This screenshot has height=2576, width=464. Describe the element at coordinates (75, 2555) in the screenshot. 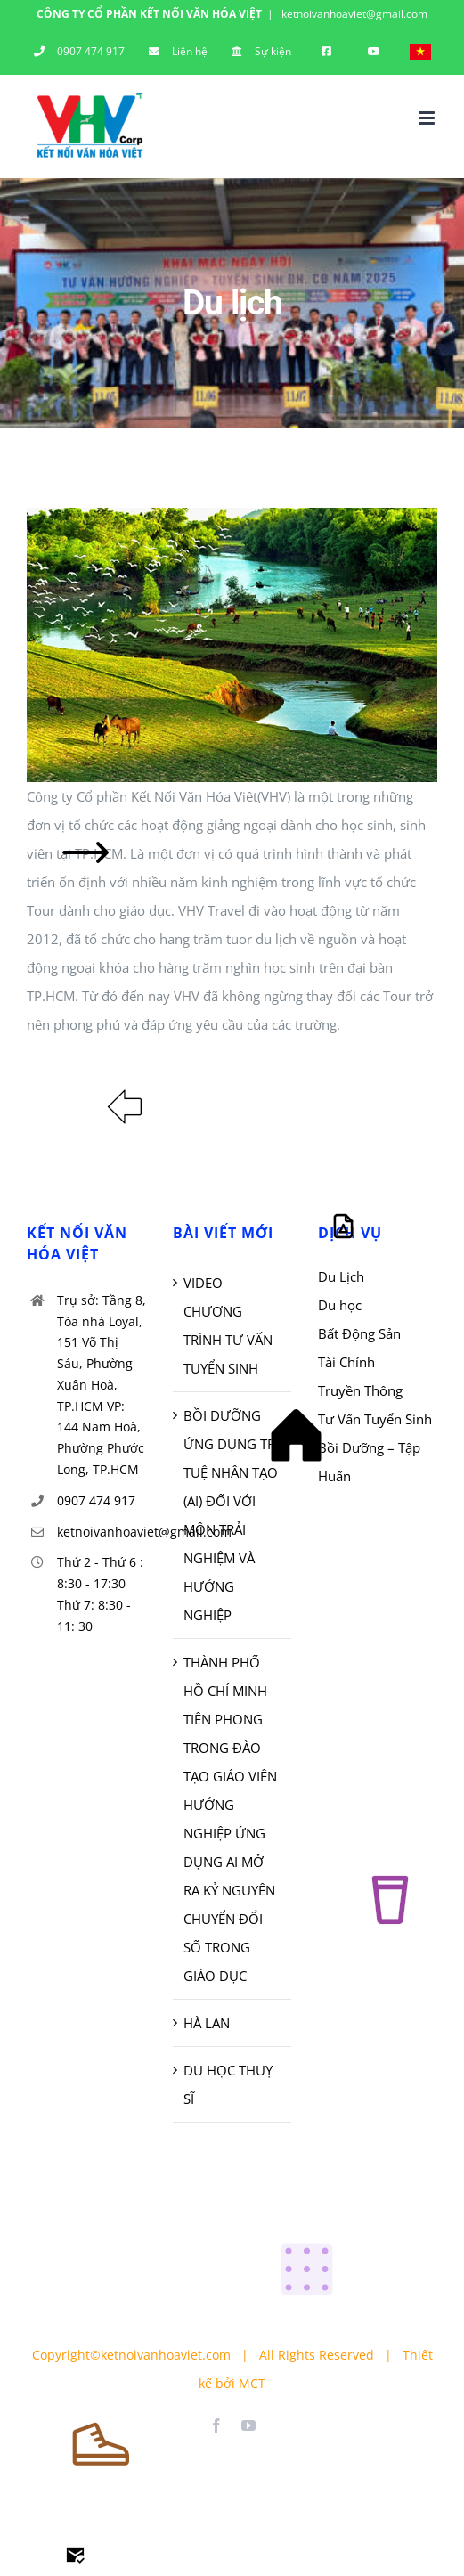

I see `mark email as read` at that location.